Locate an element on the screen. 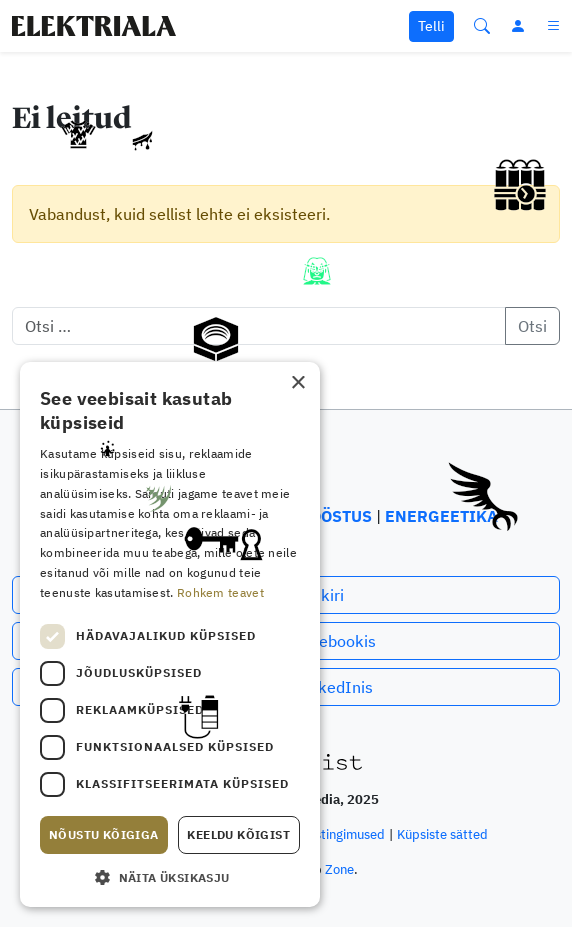 The image size is (572, 927). indicates a critical hit or bleeding damage effect is located at coordinates (142, 140).